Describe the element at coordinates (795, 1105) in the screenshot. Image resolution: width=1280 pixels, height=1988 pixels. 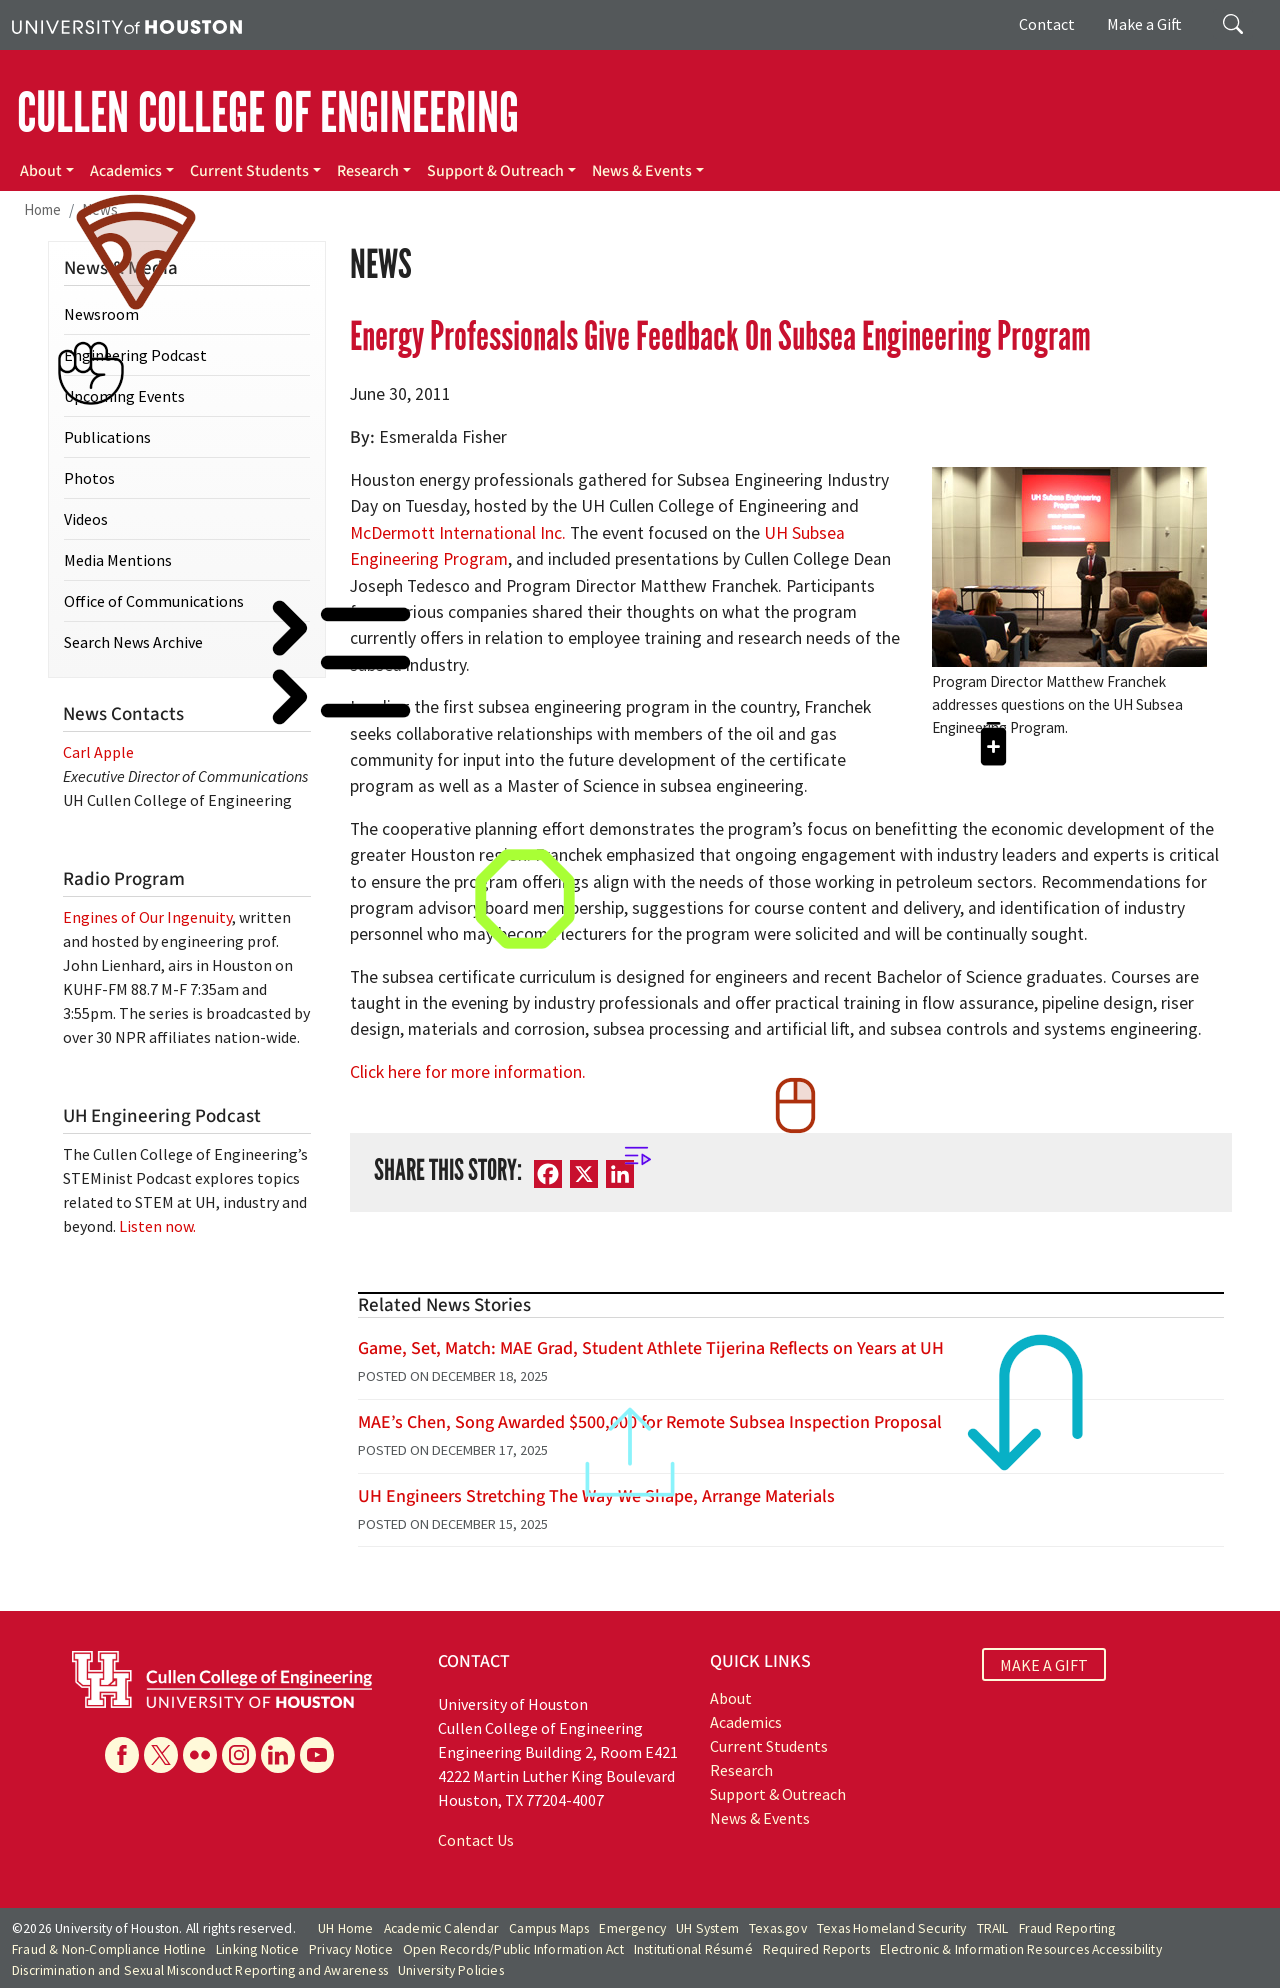
I see `perform a right-click action` at that location.